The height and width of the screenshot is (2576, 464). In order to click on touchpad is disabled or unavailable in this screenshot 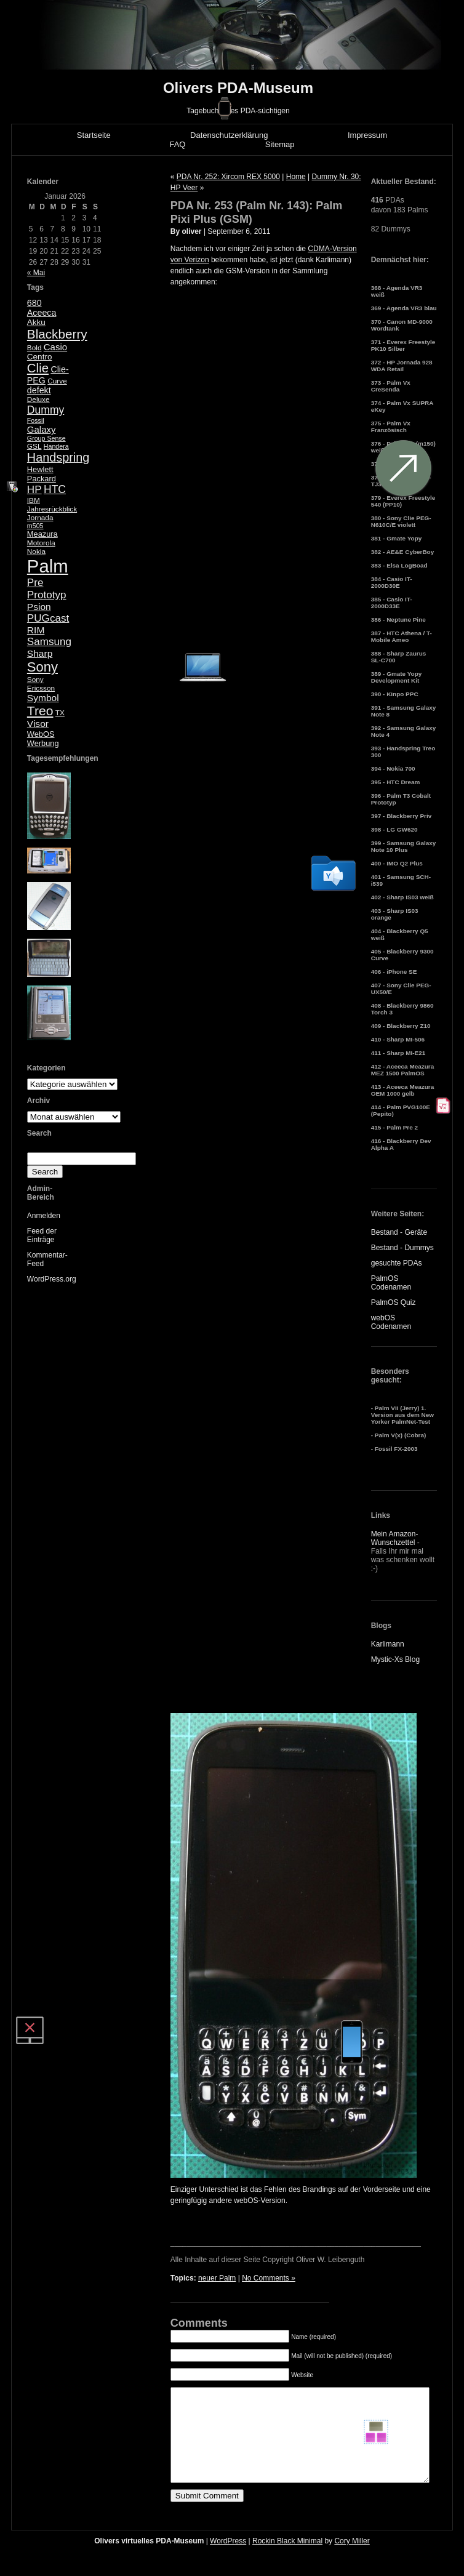, I will do `click(30, 2030)`.